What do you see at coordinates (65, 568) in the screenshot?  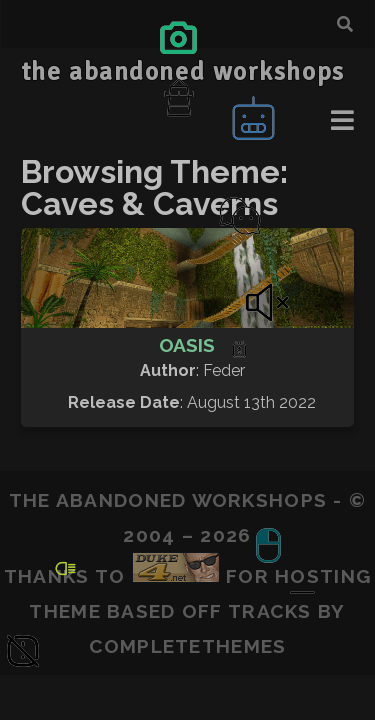 I see `toggle vehicle headlights on/off` at bounding box center [65, 568].